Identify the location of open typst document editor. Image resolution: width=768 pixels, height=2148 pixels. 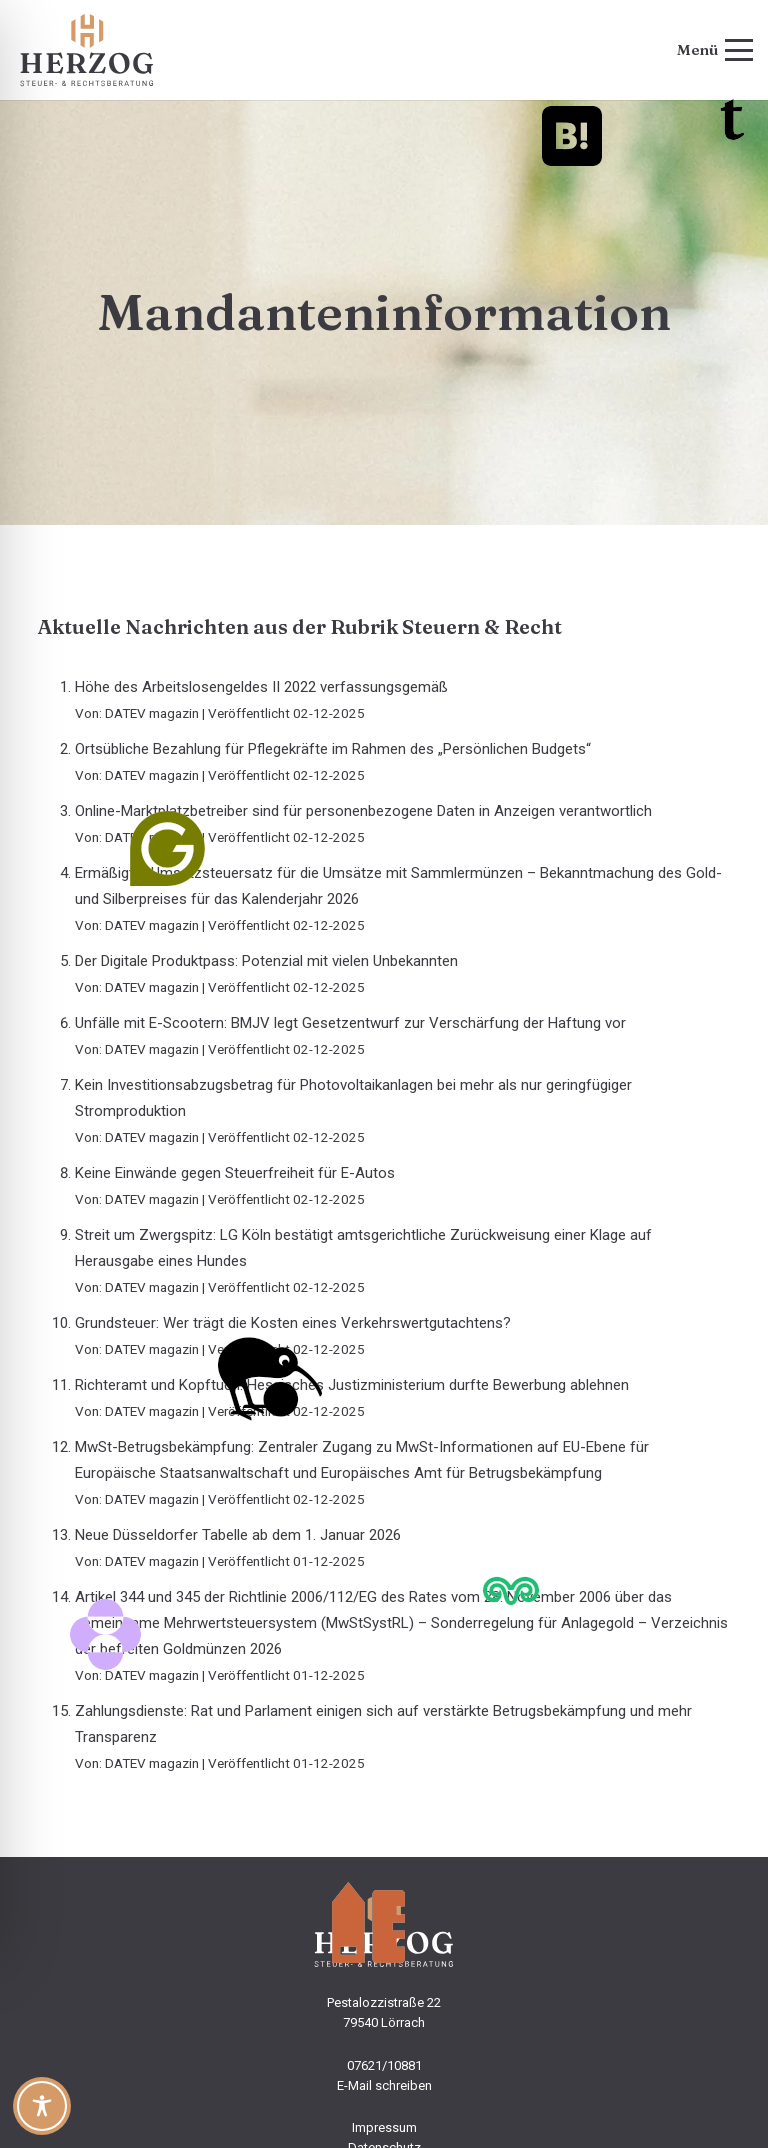
(732, 119).